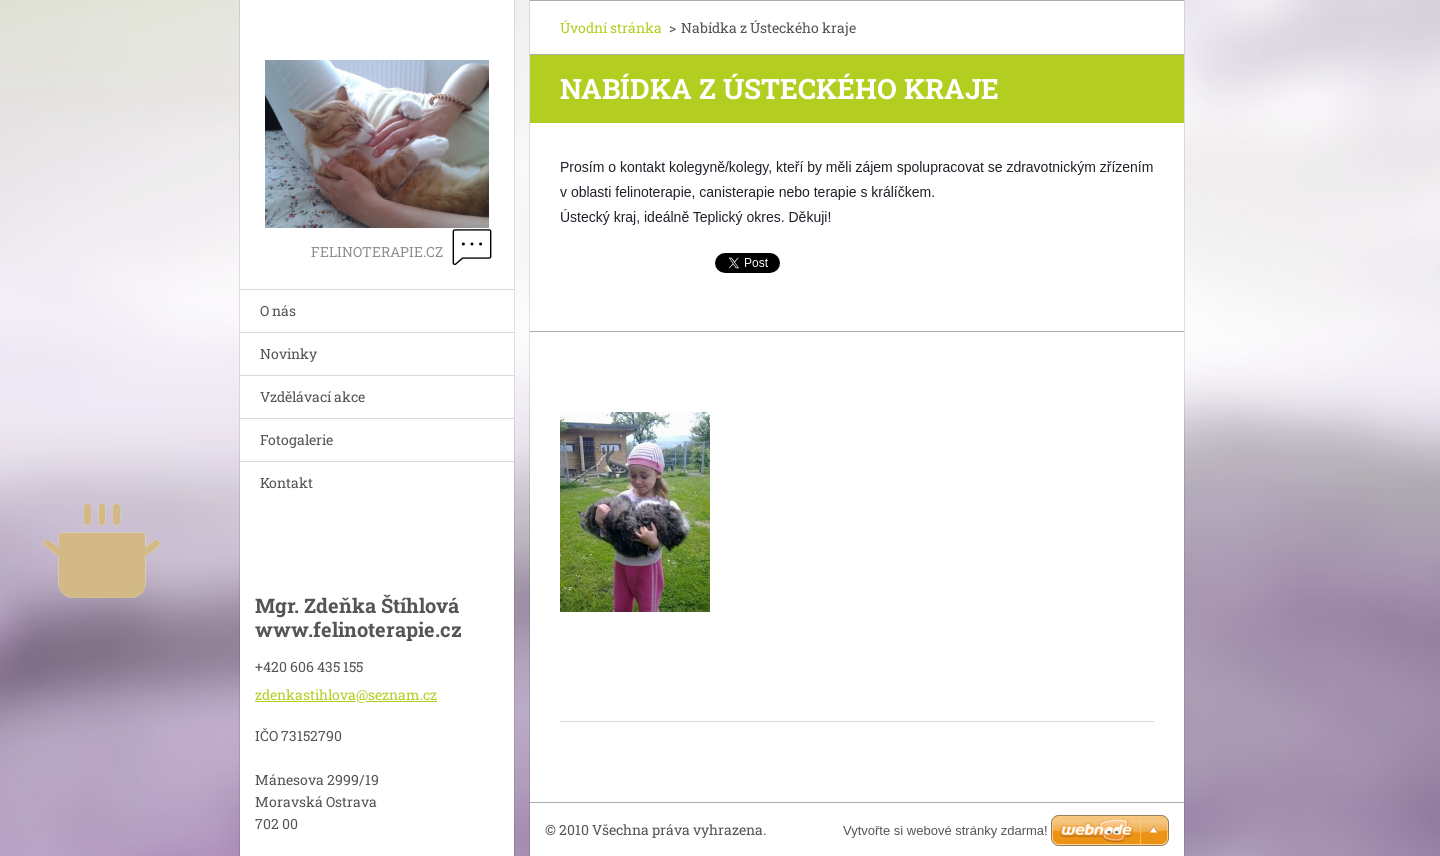 The image size is (1440, 856). I want to click on open chat or messaging, so click(472, 244).